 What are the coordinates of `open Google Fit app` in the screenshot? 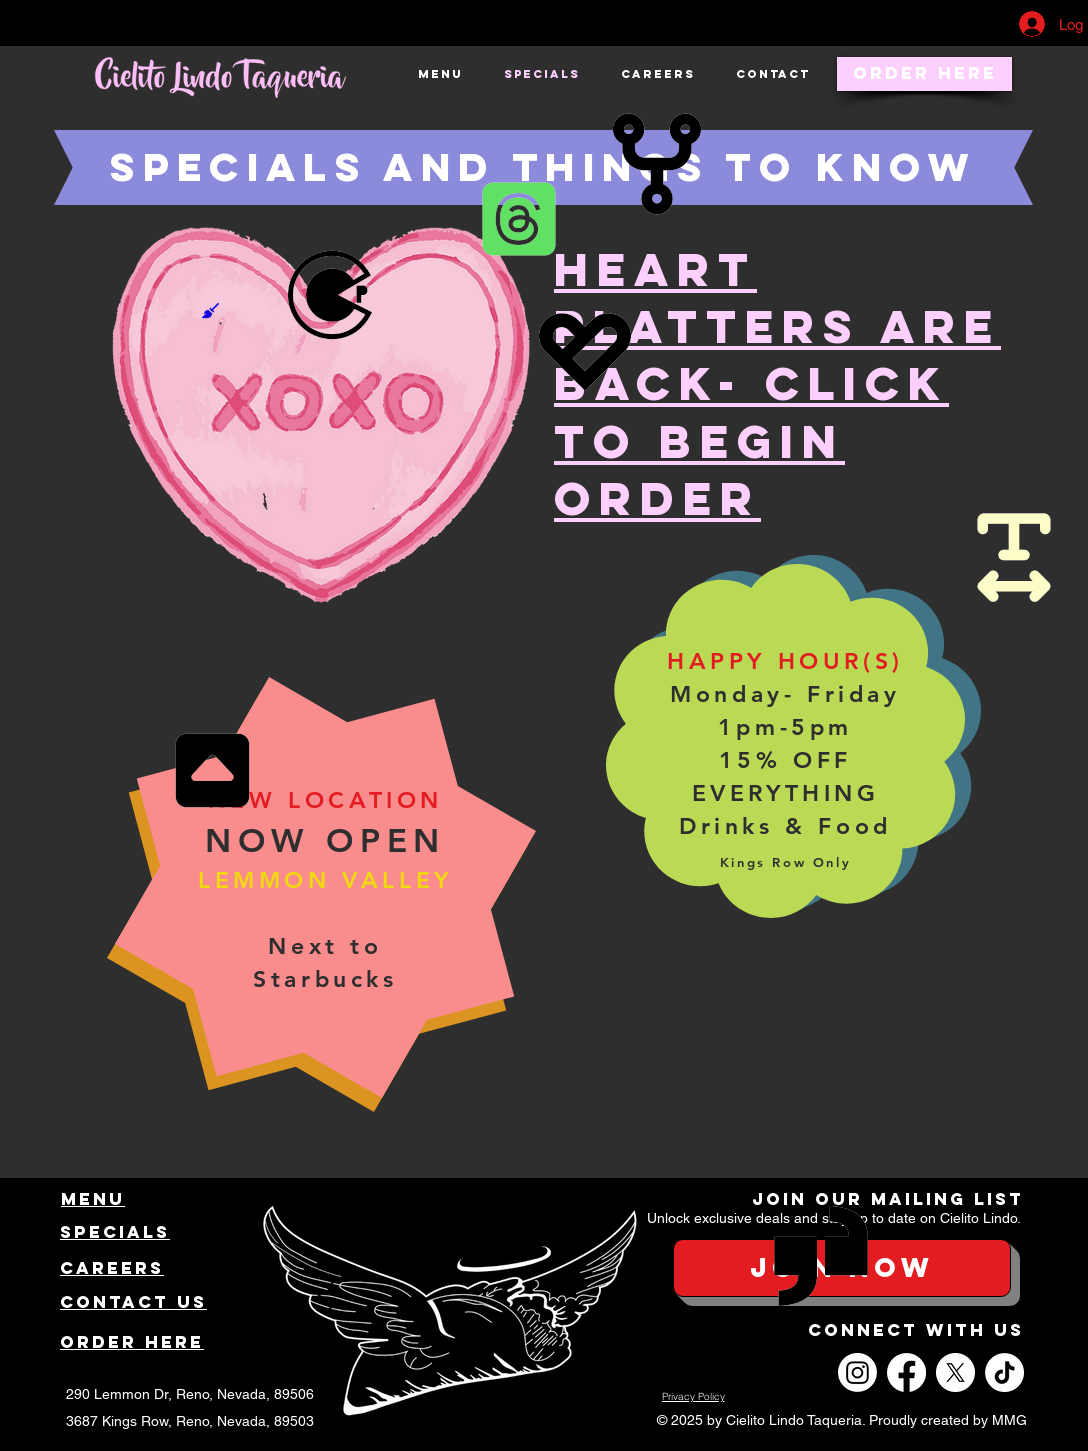 It's located at (585, 352).